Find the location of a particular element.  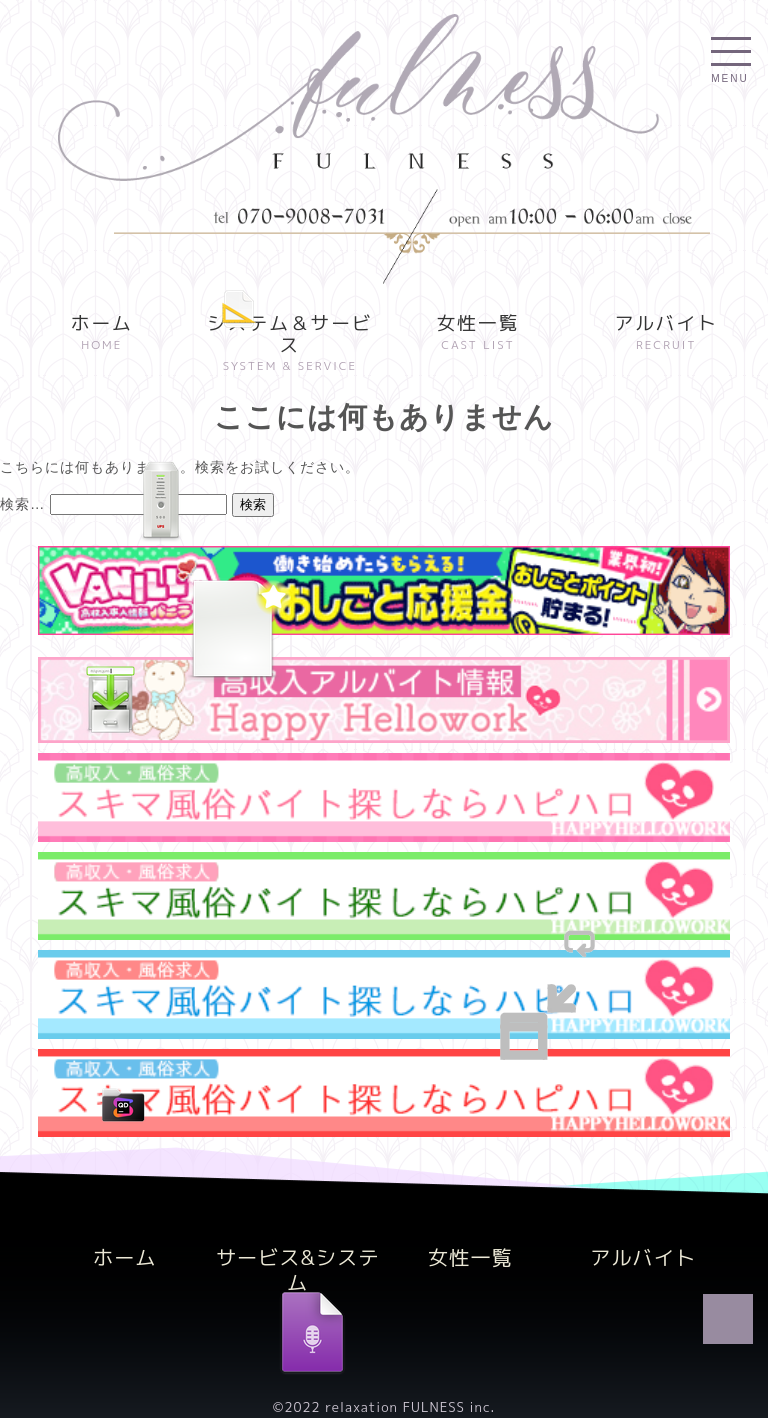

configure page layout and dimensions is located at coordinates (239, 309).